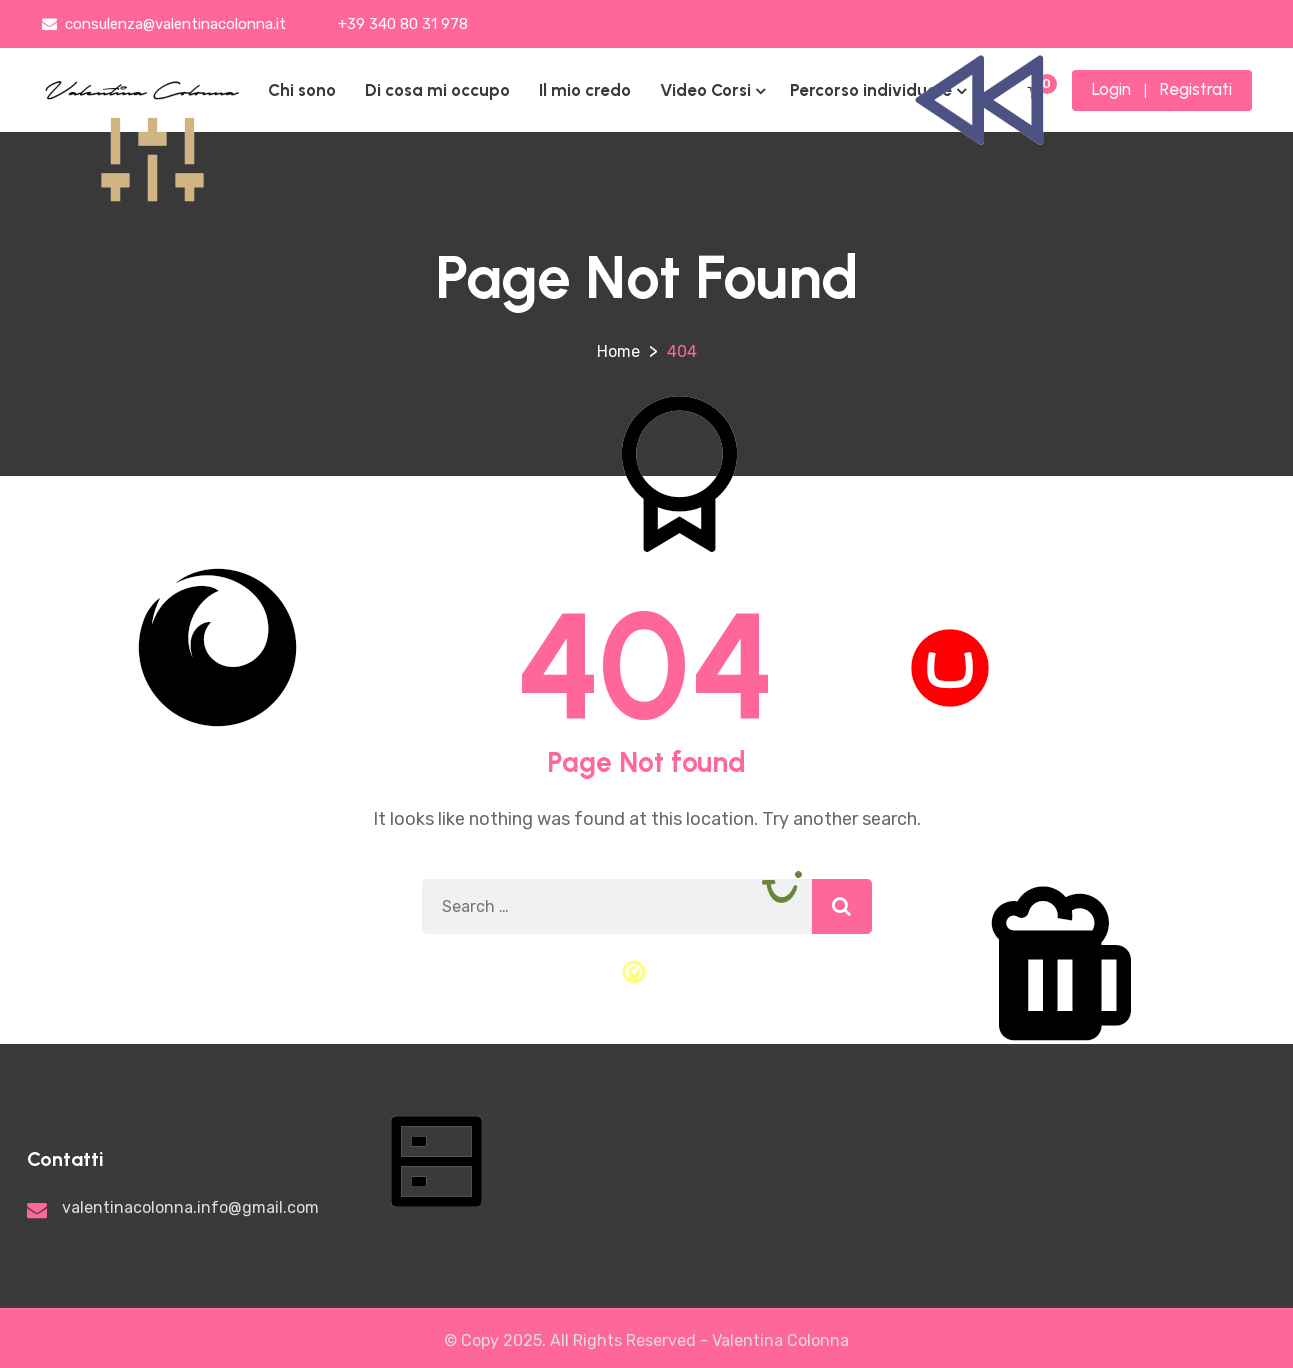 The image size is (1293, 1368). Describe the element at coordinates (436, 1161) in the screenshot. I see `access server settings` at that location.